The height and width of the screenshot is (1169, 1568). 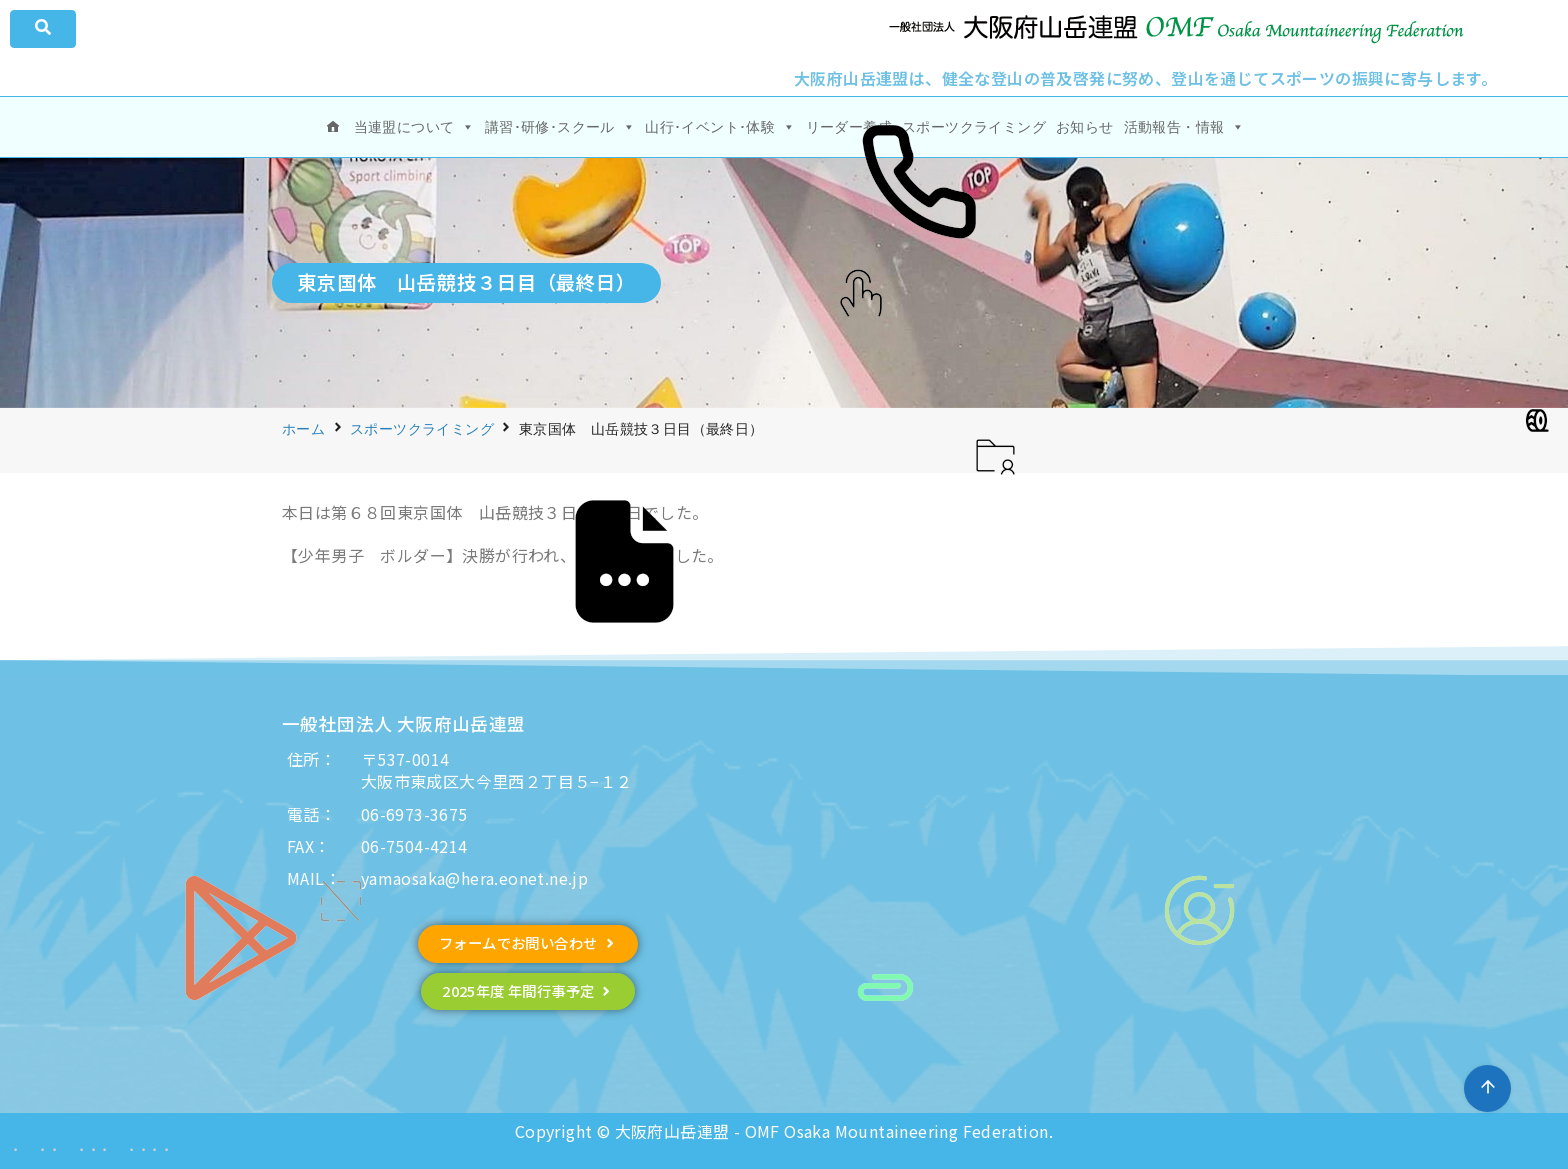 I want to click on make a phone call, so click(x=919, y=182).